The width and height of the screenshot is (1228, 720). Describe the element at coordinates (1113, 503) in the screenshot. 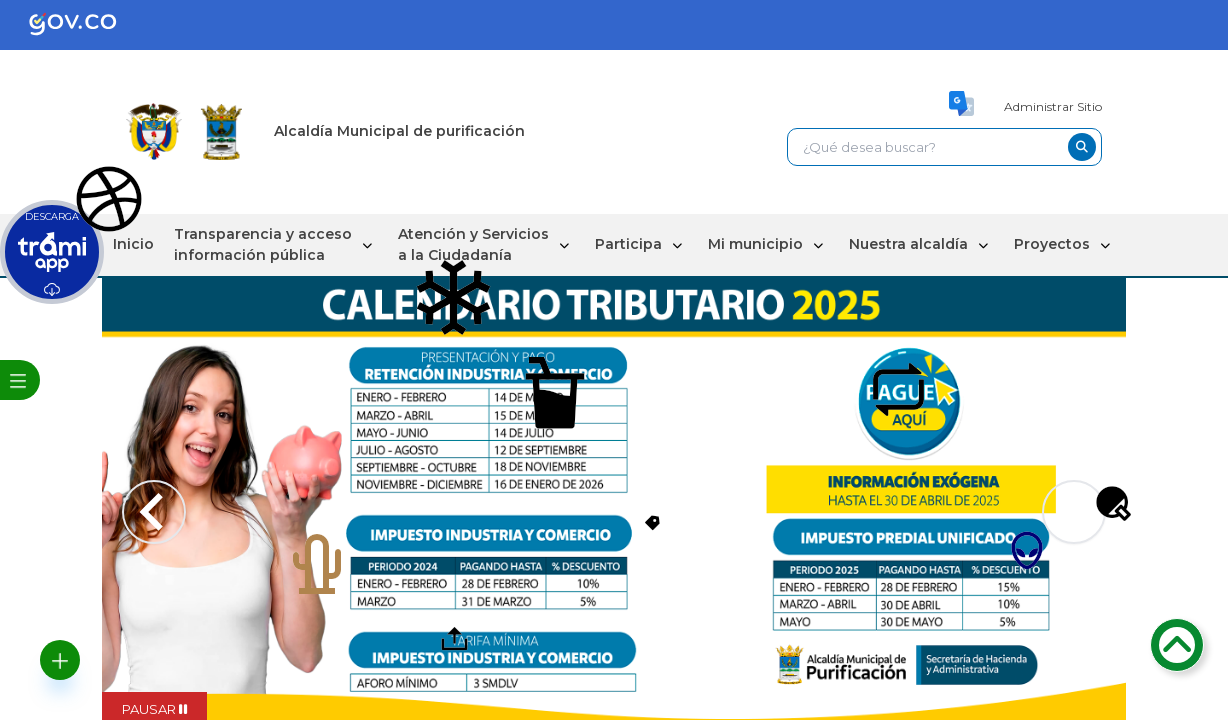

I see `open ping pong or table tennis game` at that location.